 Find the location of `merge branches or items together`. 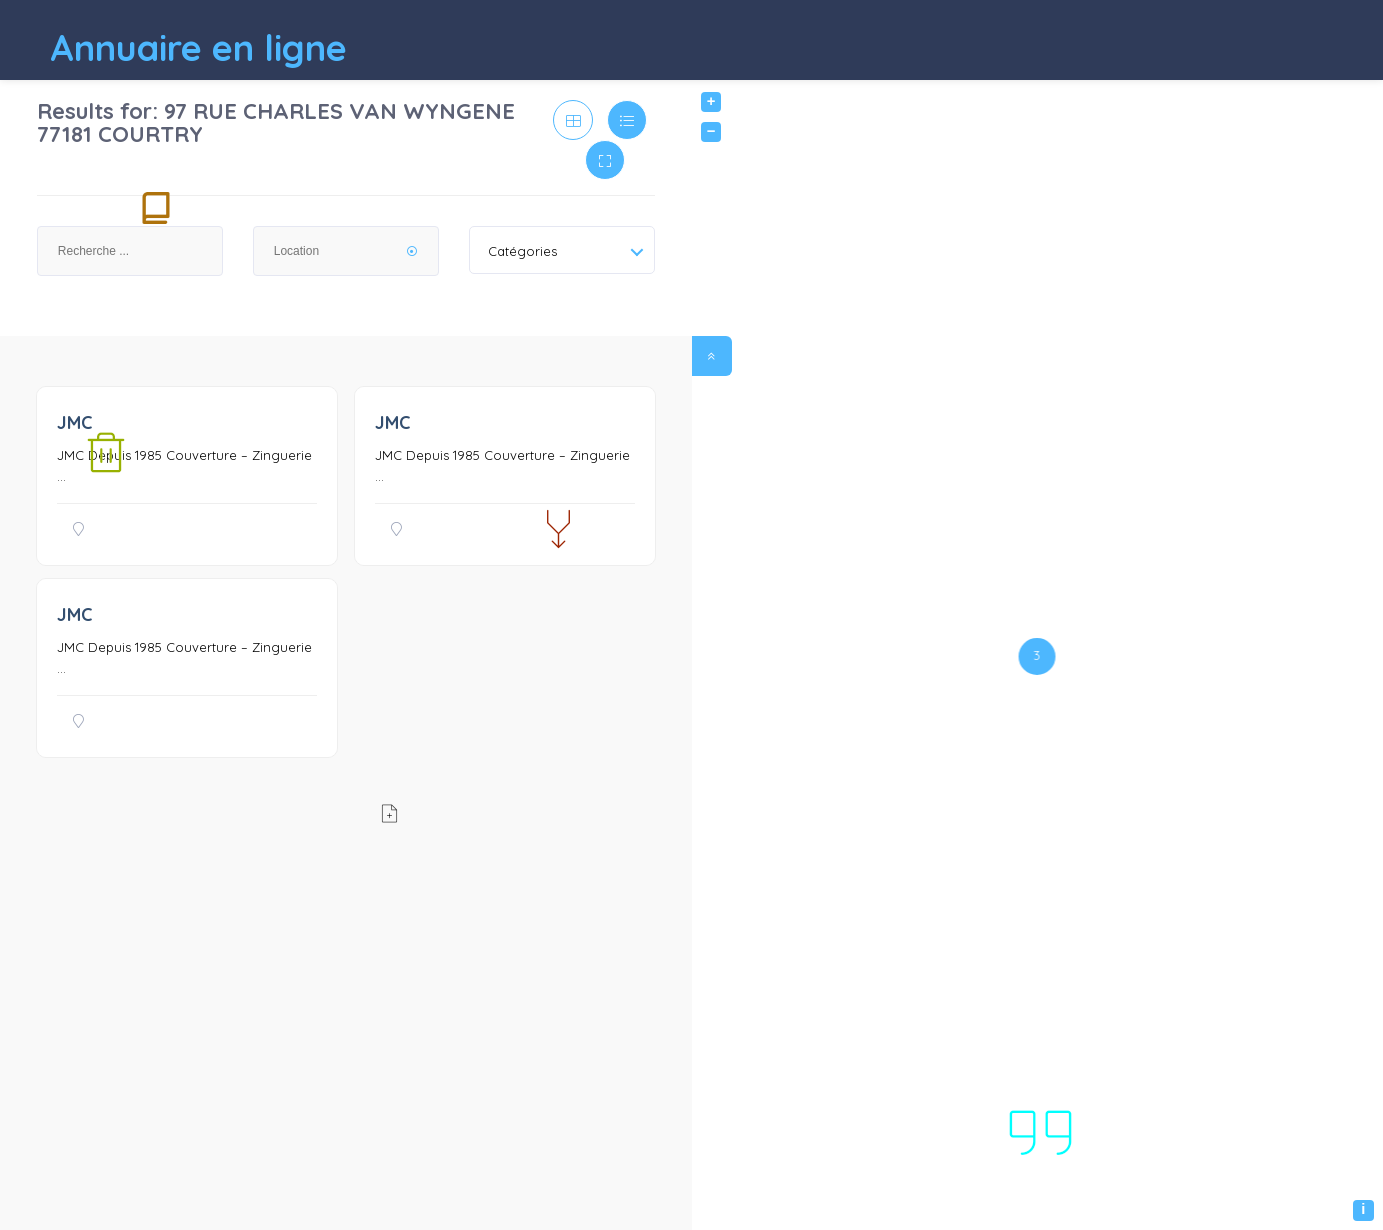

merge branches or items together is located at coordinates (558, 527).